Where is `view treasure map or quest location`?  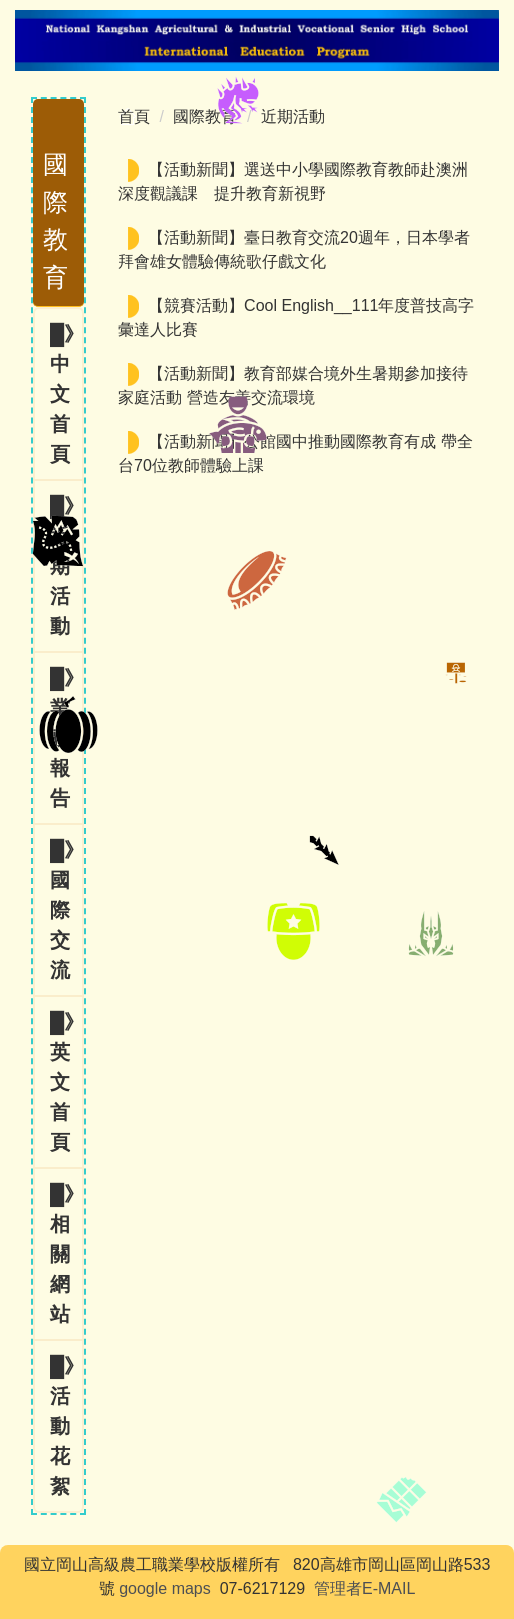 view treasure map or quest location is located at coordinates (58, 541).